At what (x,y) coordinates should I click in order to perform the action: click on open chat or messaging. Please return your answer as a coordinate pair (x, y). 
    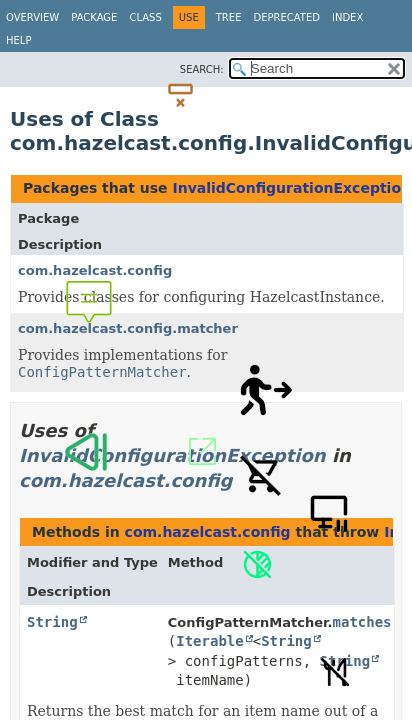
    Looking at the image, I should click on (89, 300).